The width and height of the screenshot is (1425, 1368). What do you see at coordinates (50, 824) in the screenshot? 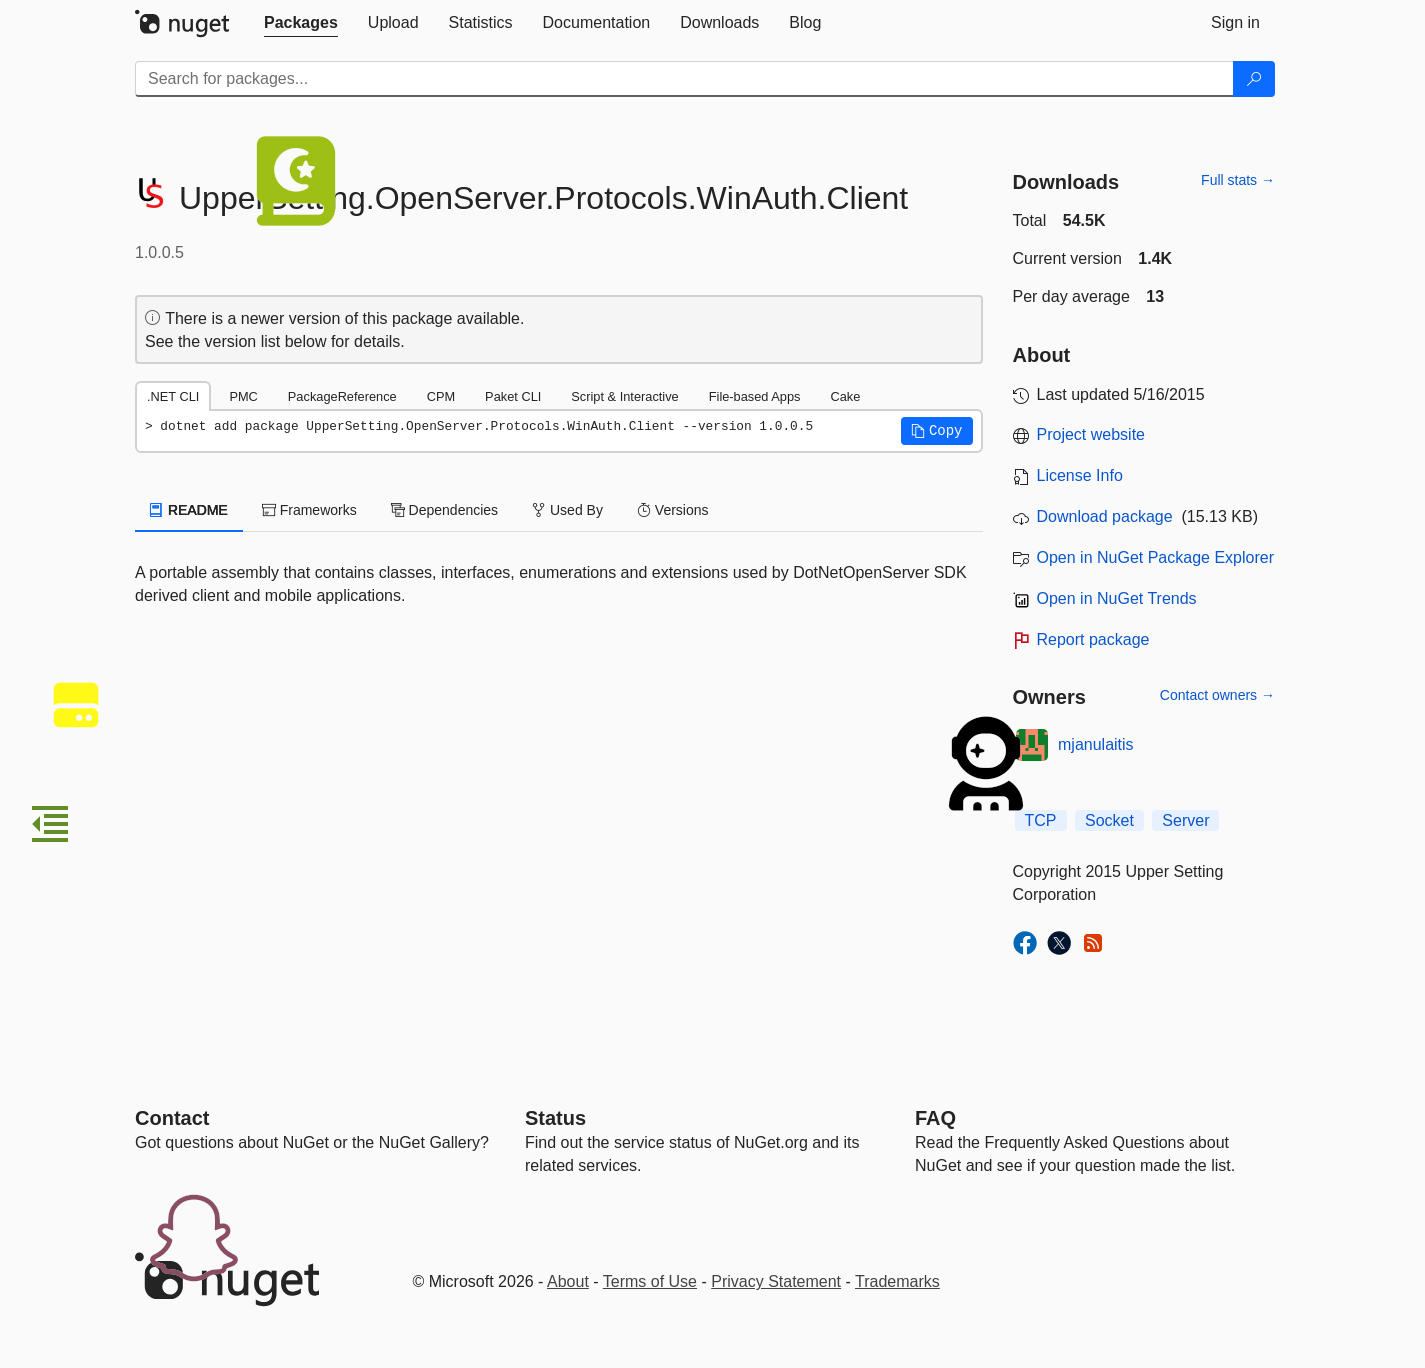
I see `decrease text indentation` at bounding box center [50, 824].